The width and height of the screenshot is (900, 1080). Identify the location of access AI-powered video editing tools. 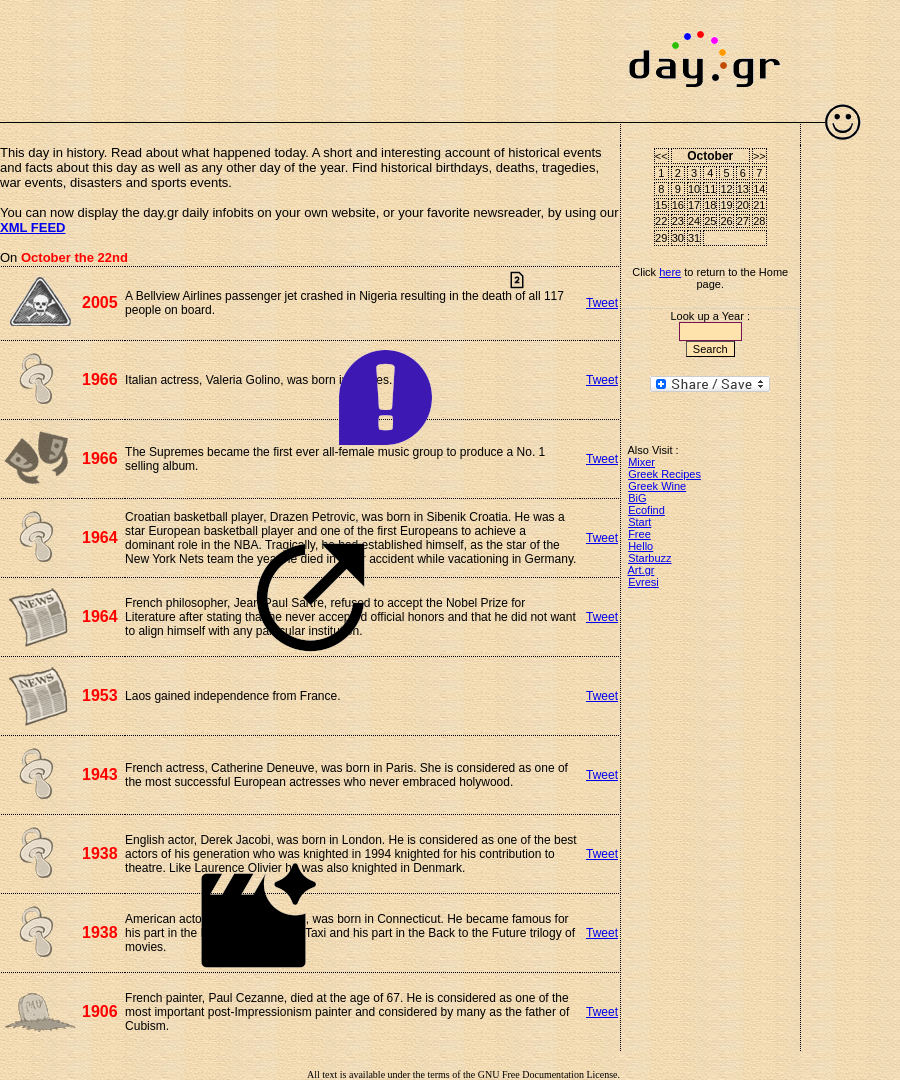
(253, 920).